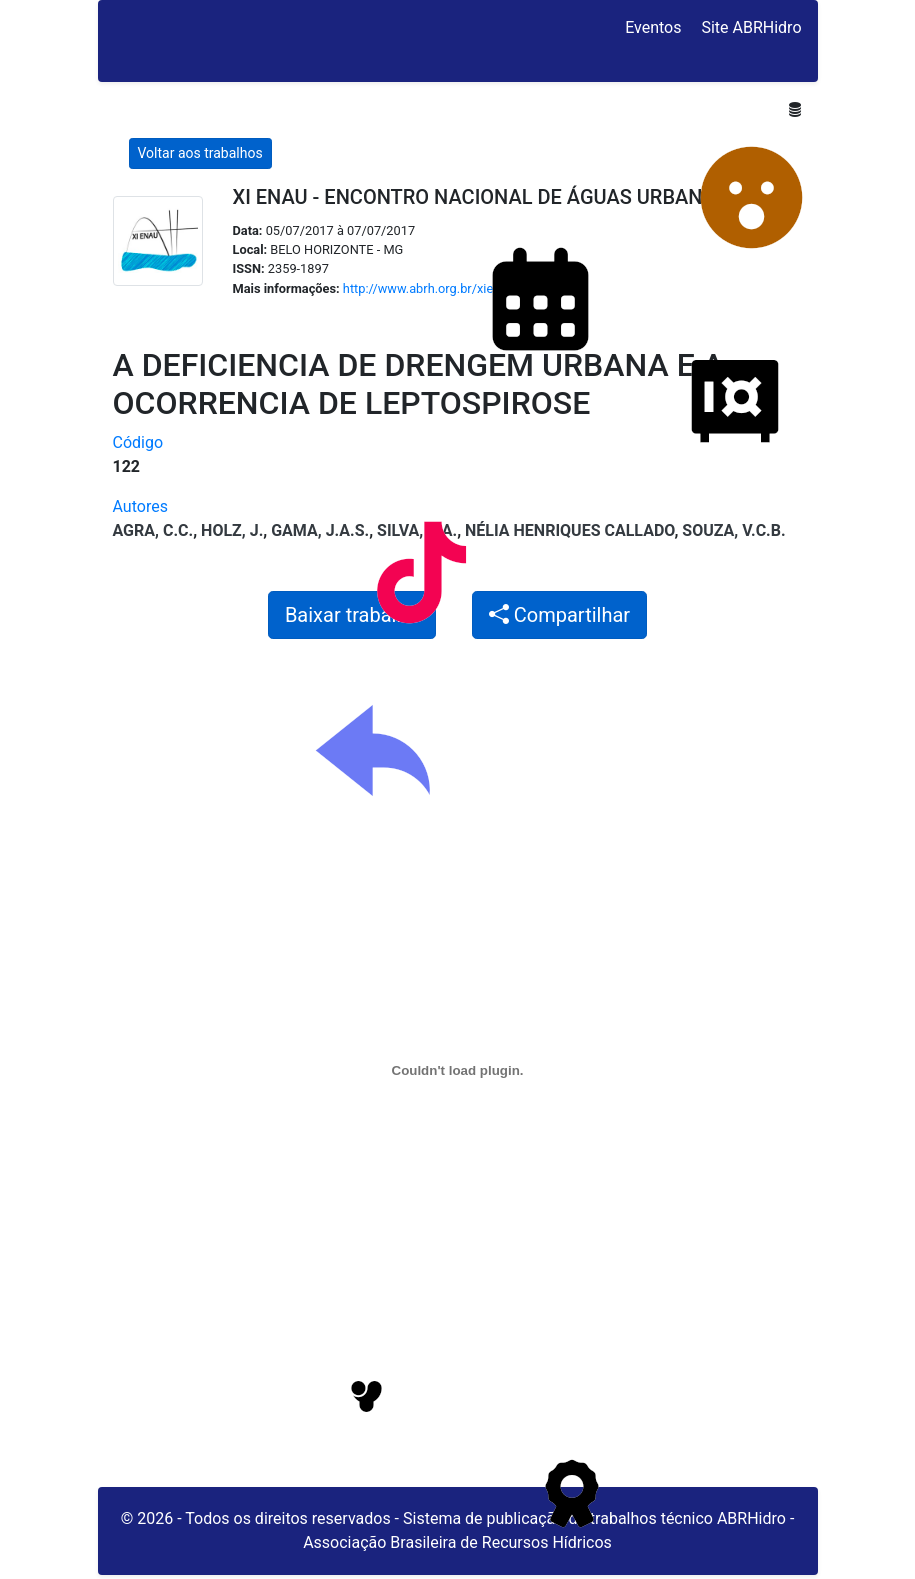 The height and width of the screenshot is (1579, 915). Describe the element at coordinates (378, 750) in the screenshot. I see `reply to a message or email` at that location.